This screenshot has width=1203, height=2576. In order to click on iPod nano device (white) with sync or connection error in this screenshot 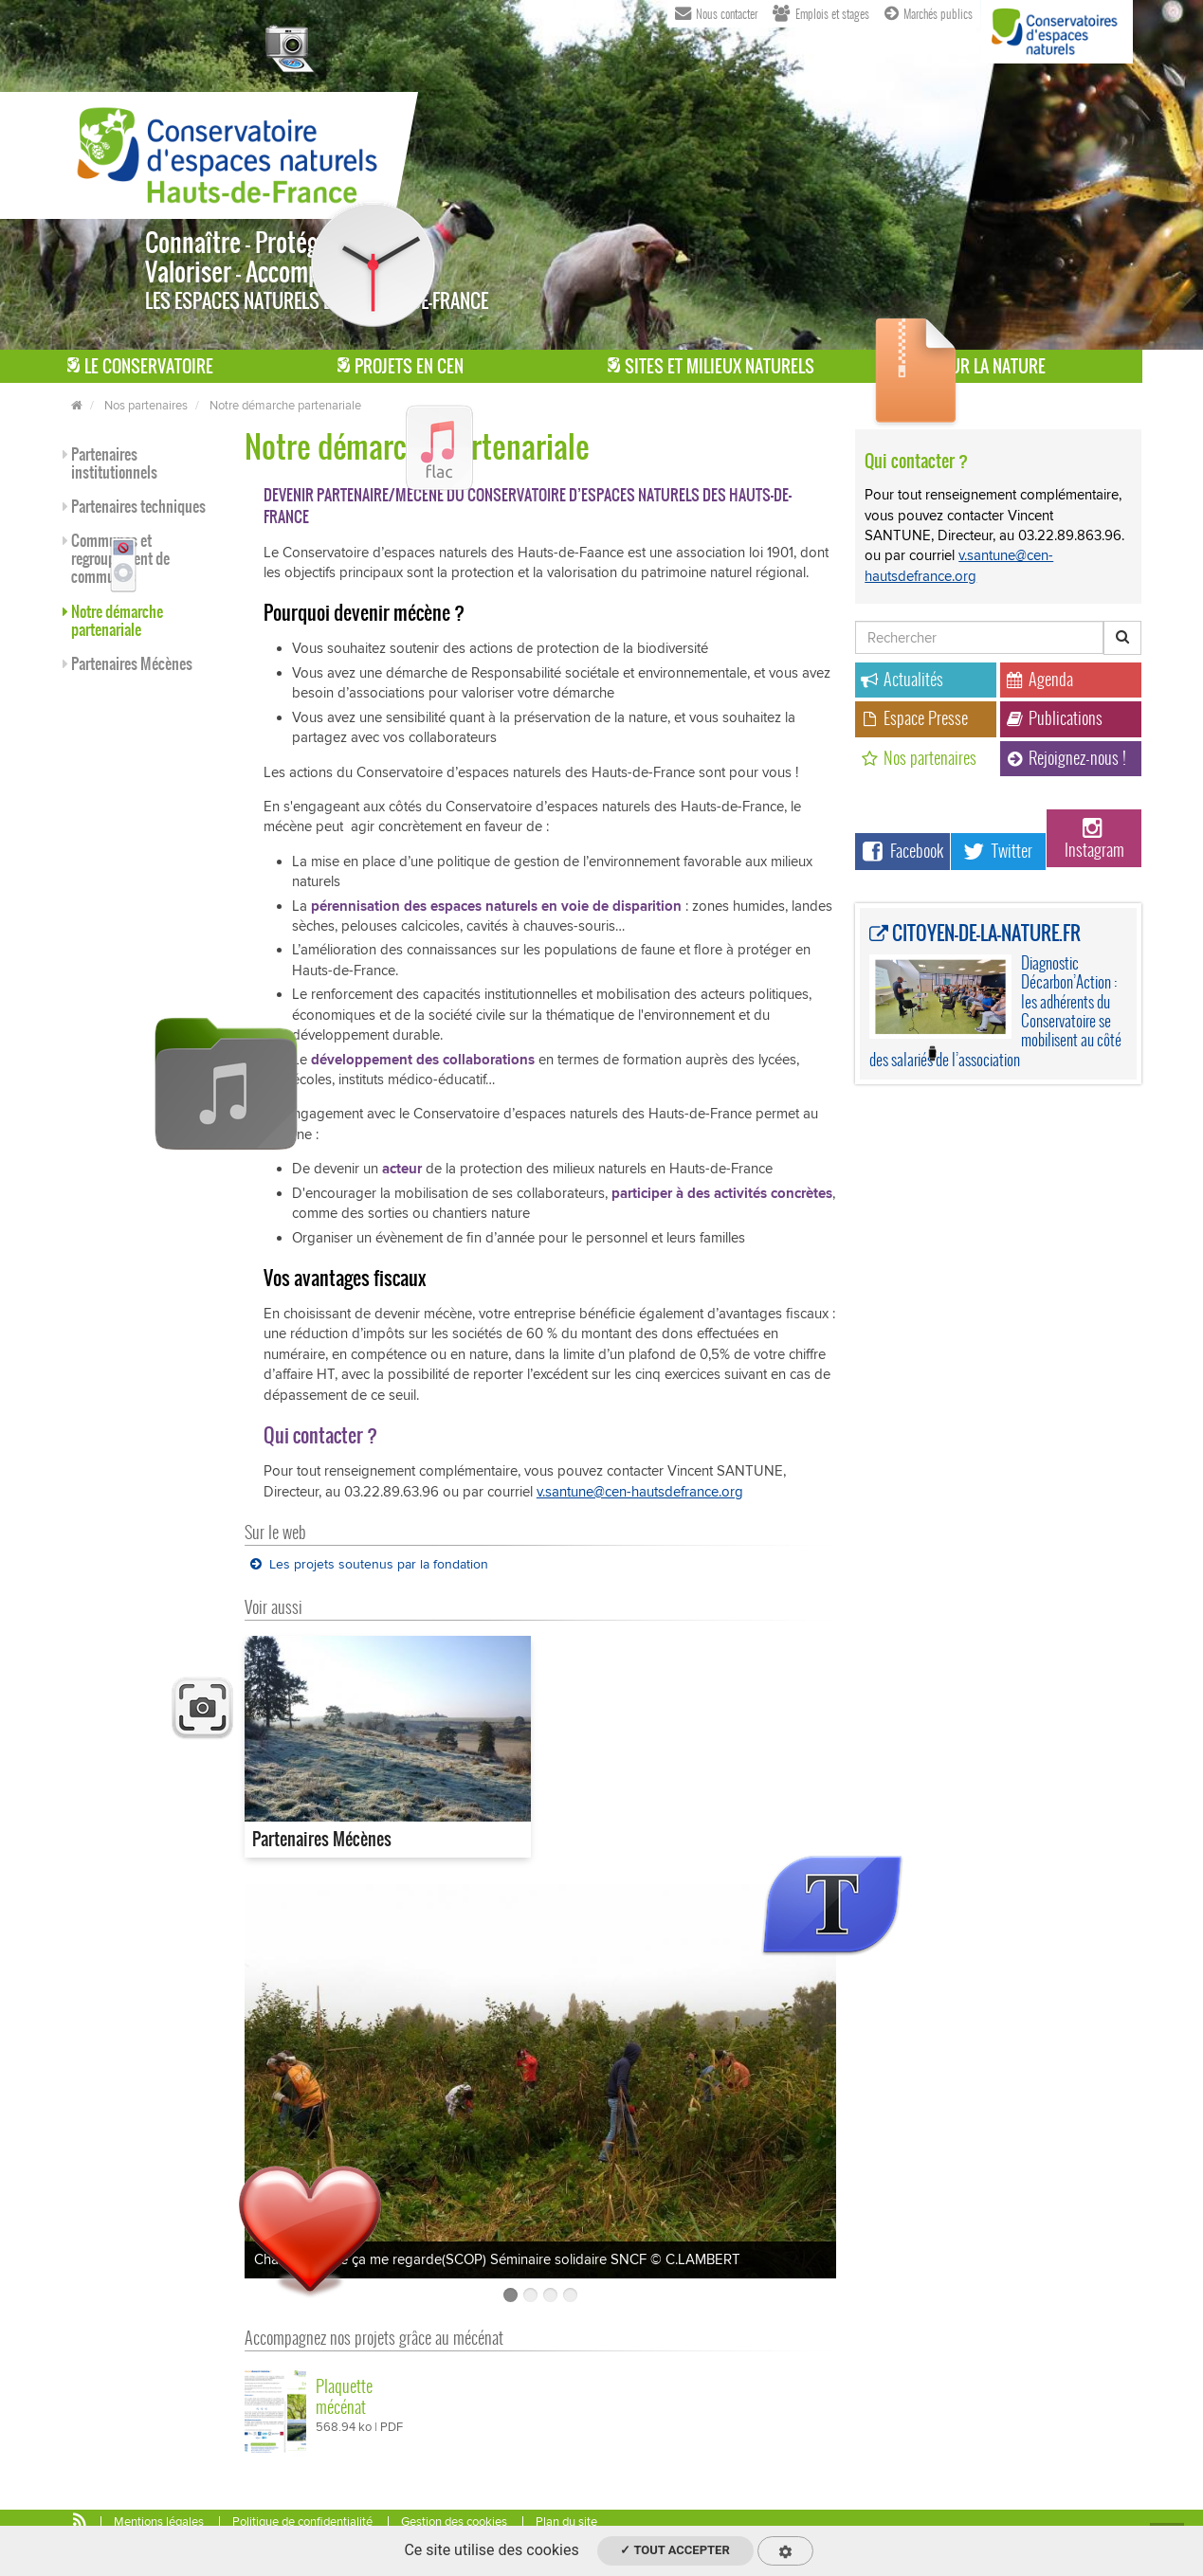, I will do `click(123, 565)`.